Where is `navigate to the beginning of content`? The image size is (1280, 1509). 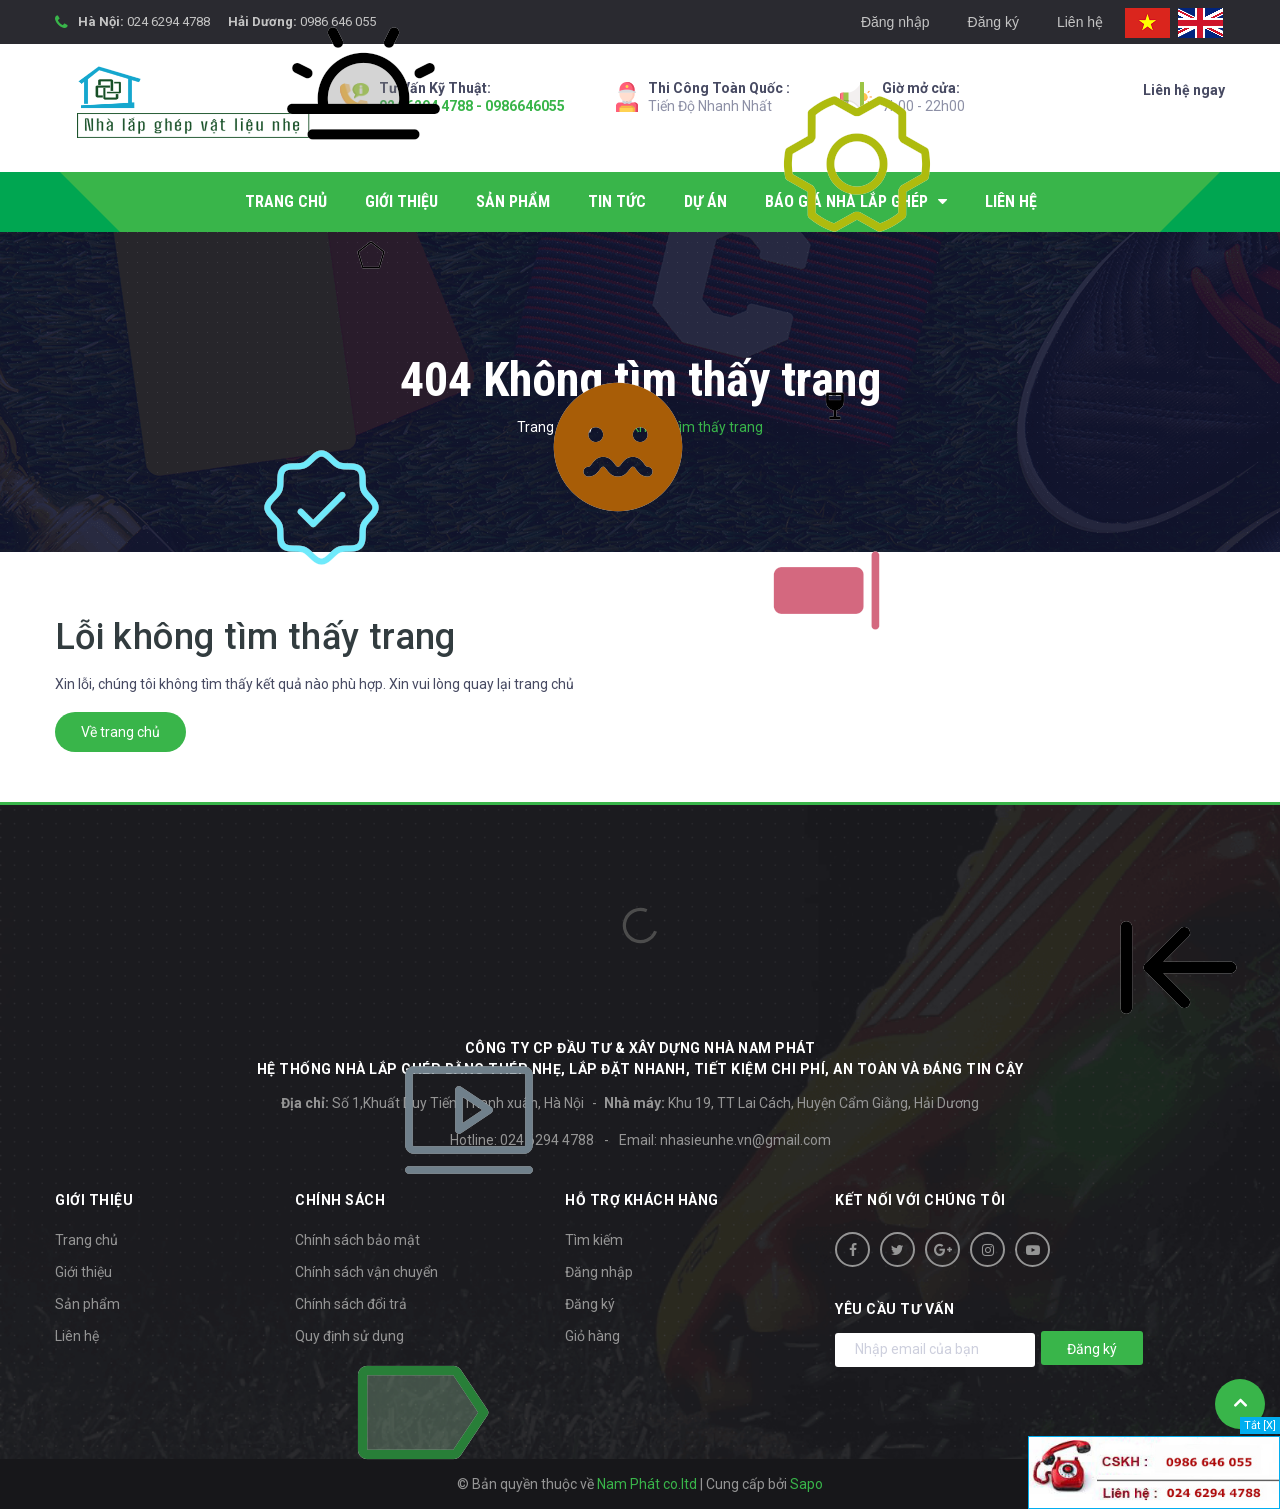 navigate to the beginning of content is located at coordinates (1178, 967).